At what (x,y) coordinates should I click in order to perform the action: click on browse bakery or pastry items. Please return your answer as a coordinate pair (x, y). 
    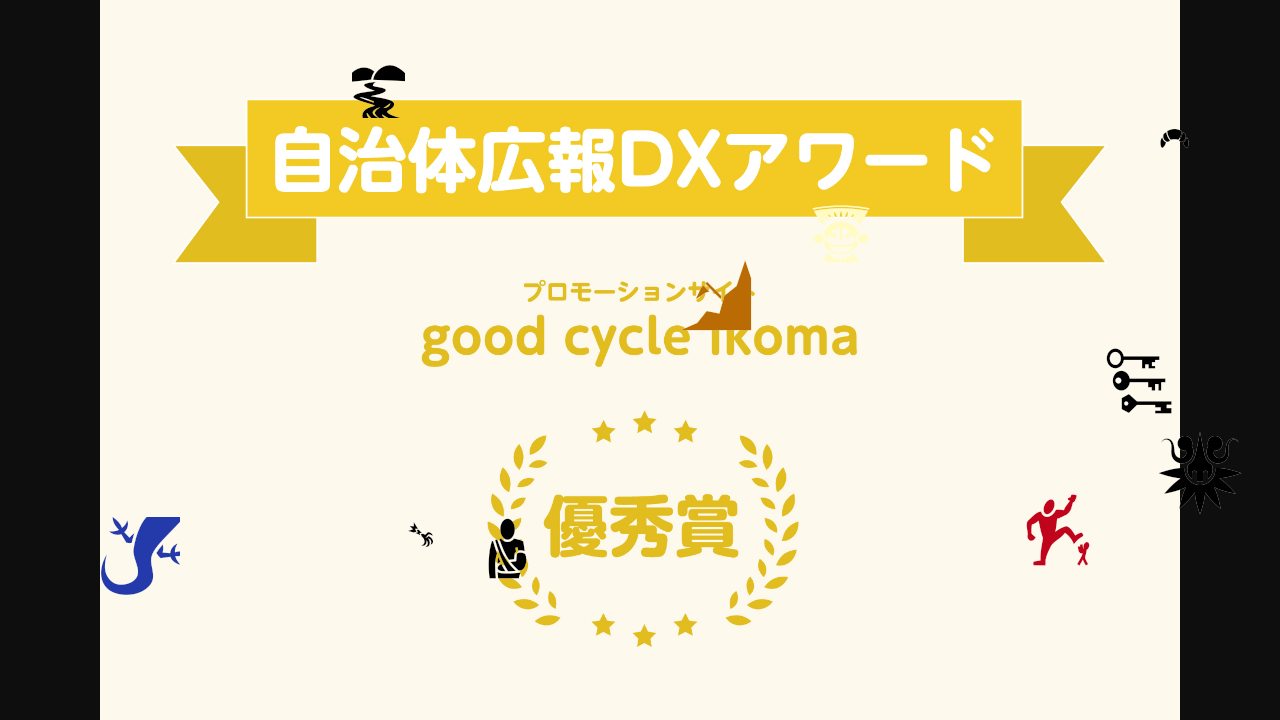
    Looking at the image, I should click on (1174, 138).